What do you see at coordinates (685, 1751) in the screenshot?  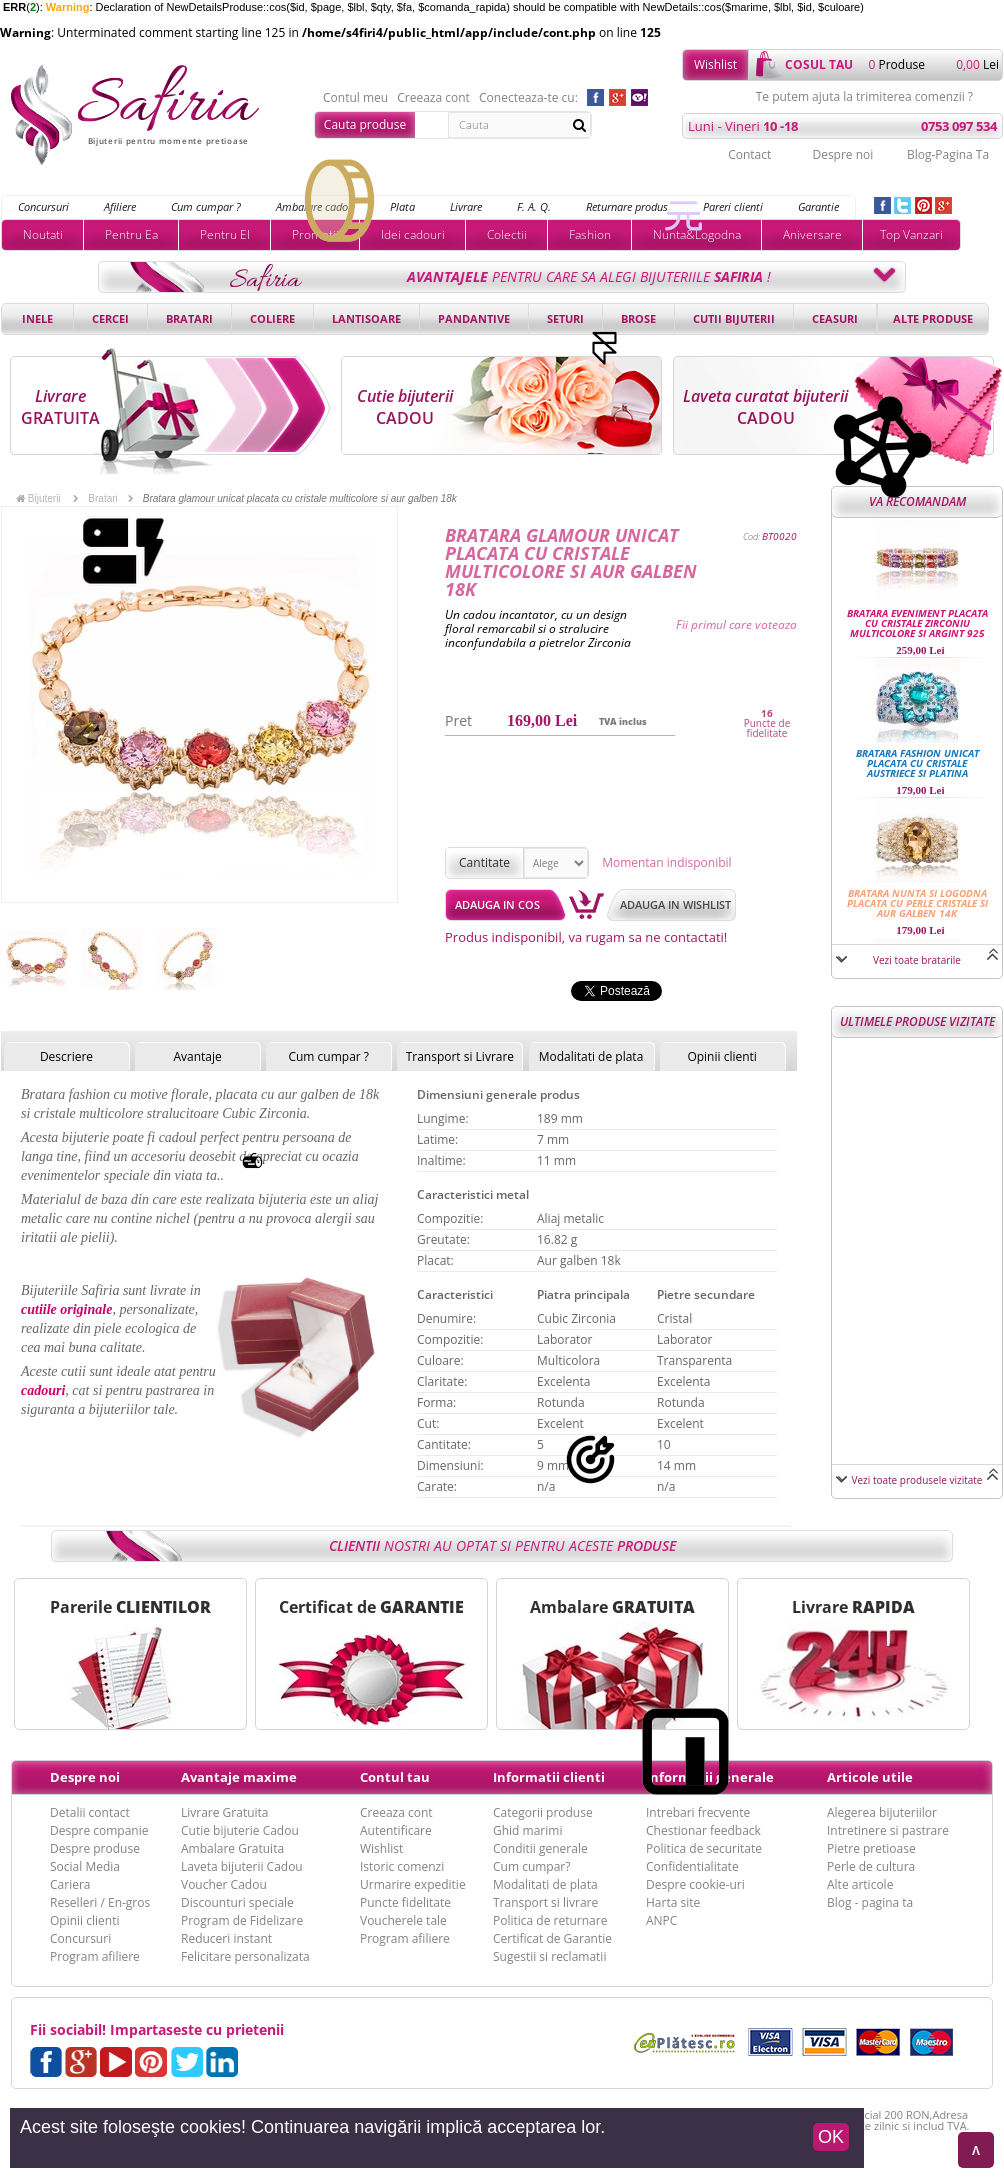 I see `npm package manager logo` at bounding box center [685, 1751].